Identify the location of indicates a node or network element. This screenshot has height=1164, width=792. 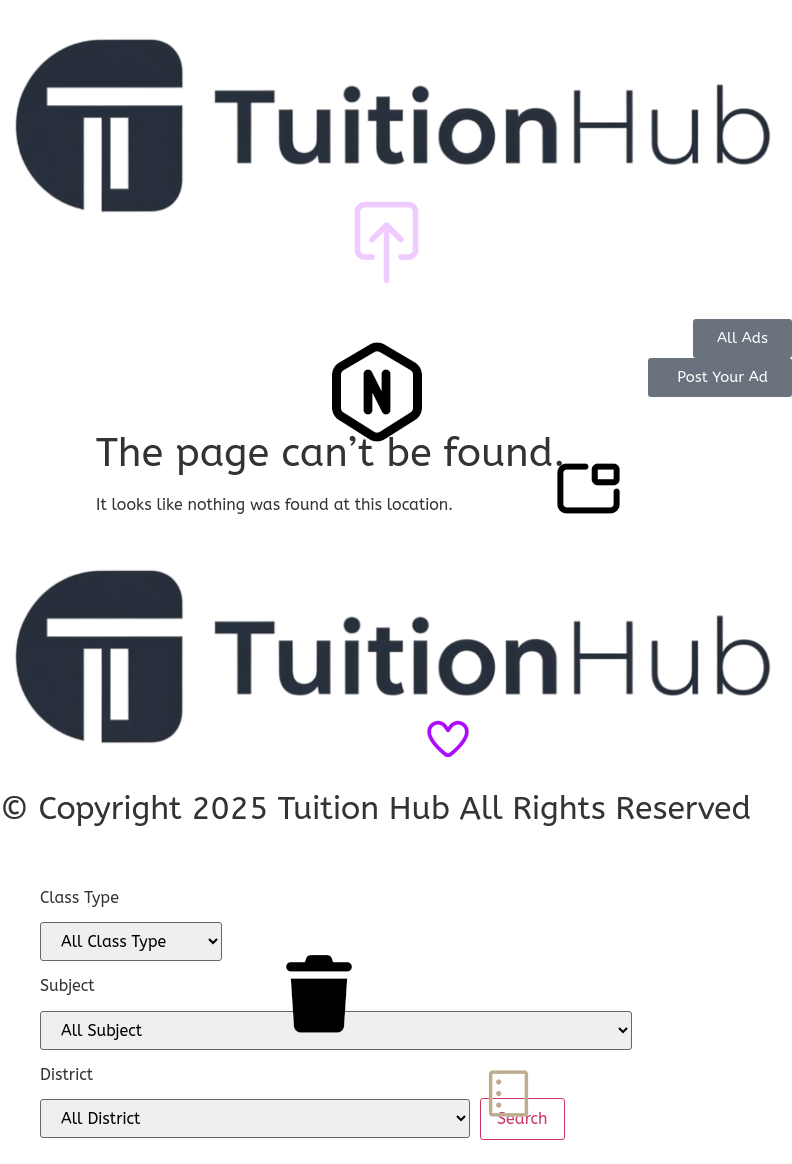
(377, 392).